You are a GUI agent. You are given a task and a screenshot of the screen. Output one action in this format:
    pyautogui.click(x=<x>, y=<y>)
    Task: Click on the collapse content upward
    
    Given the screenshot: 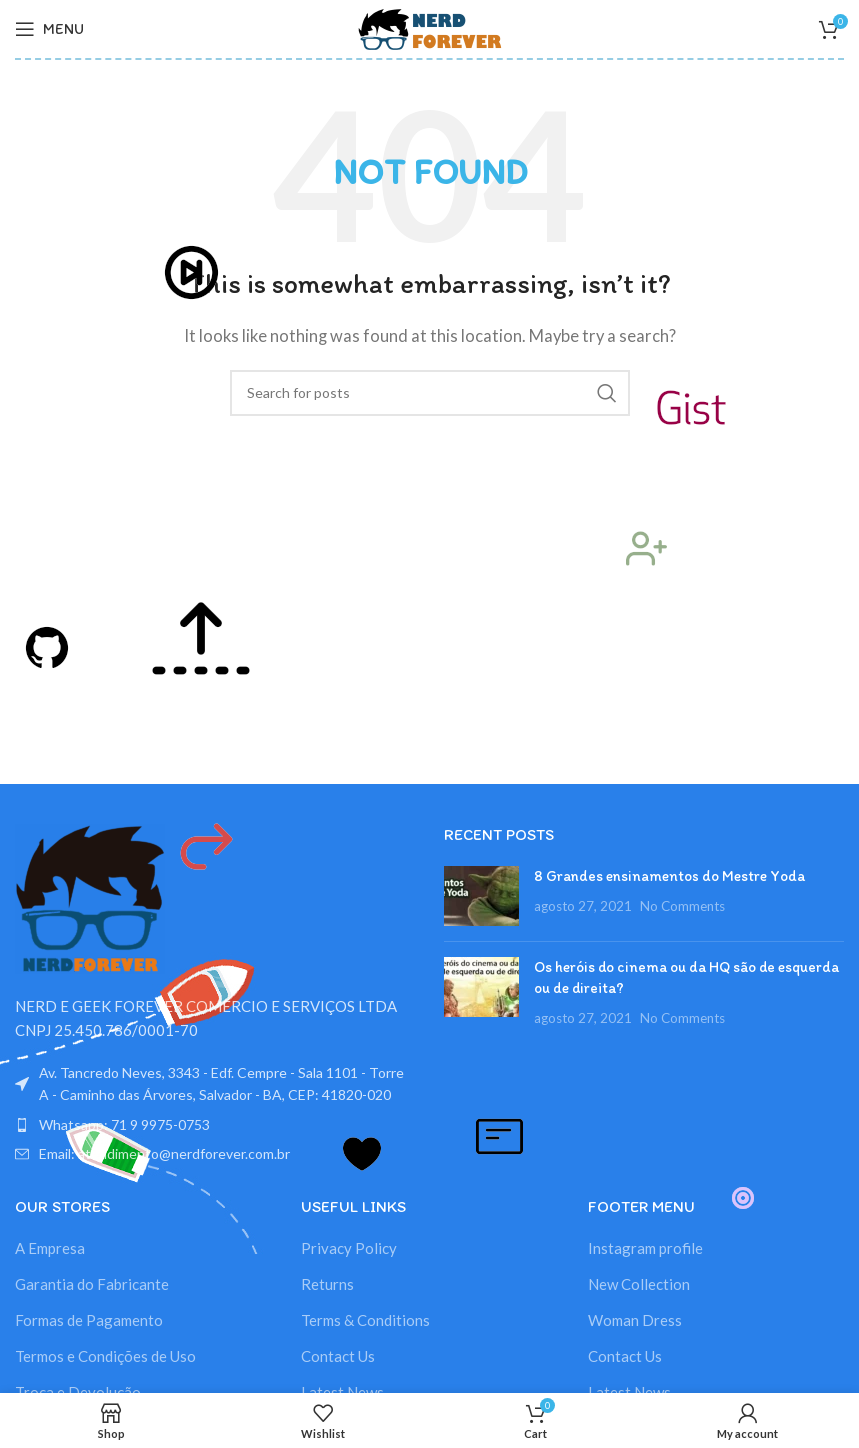 What is the action you would take?
    pyautogui.click(x=201, y=639)
    